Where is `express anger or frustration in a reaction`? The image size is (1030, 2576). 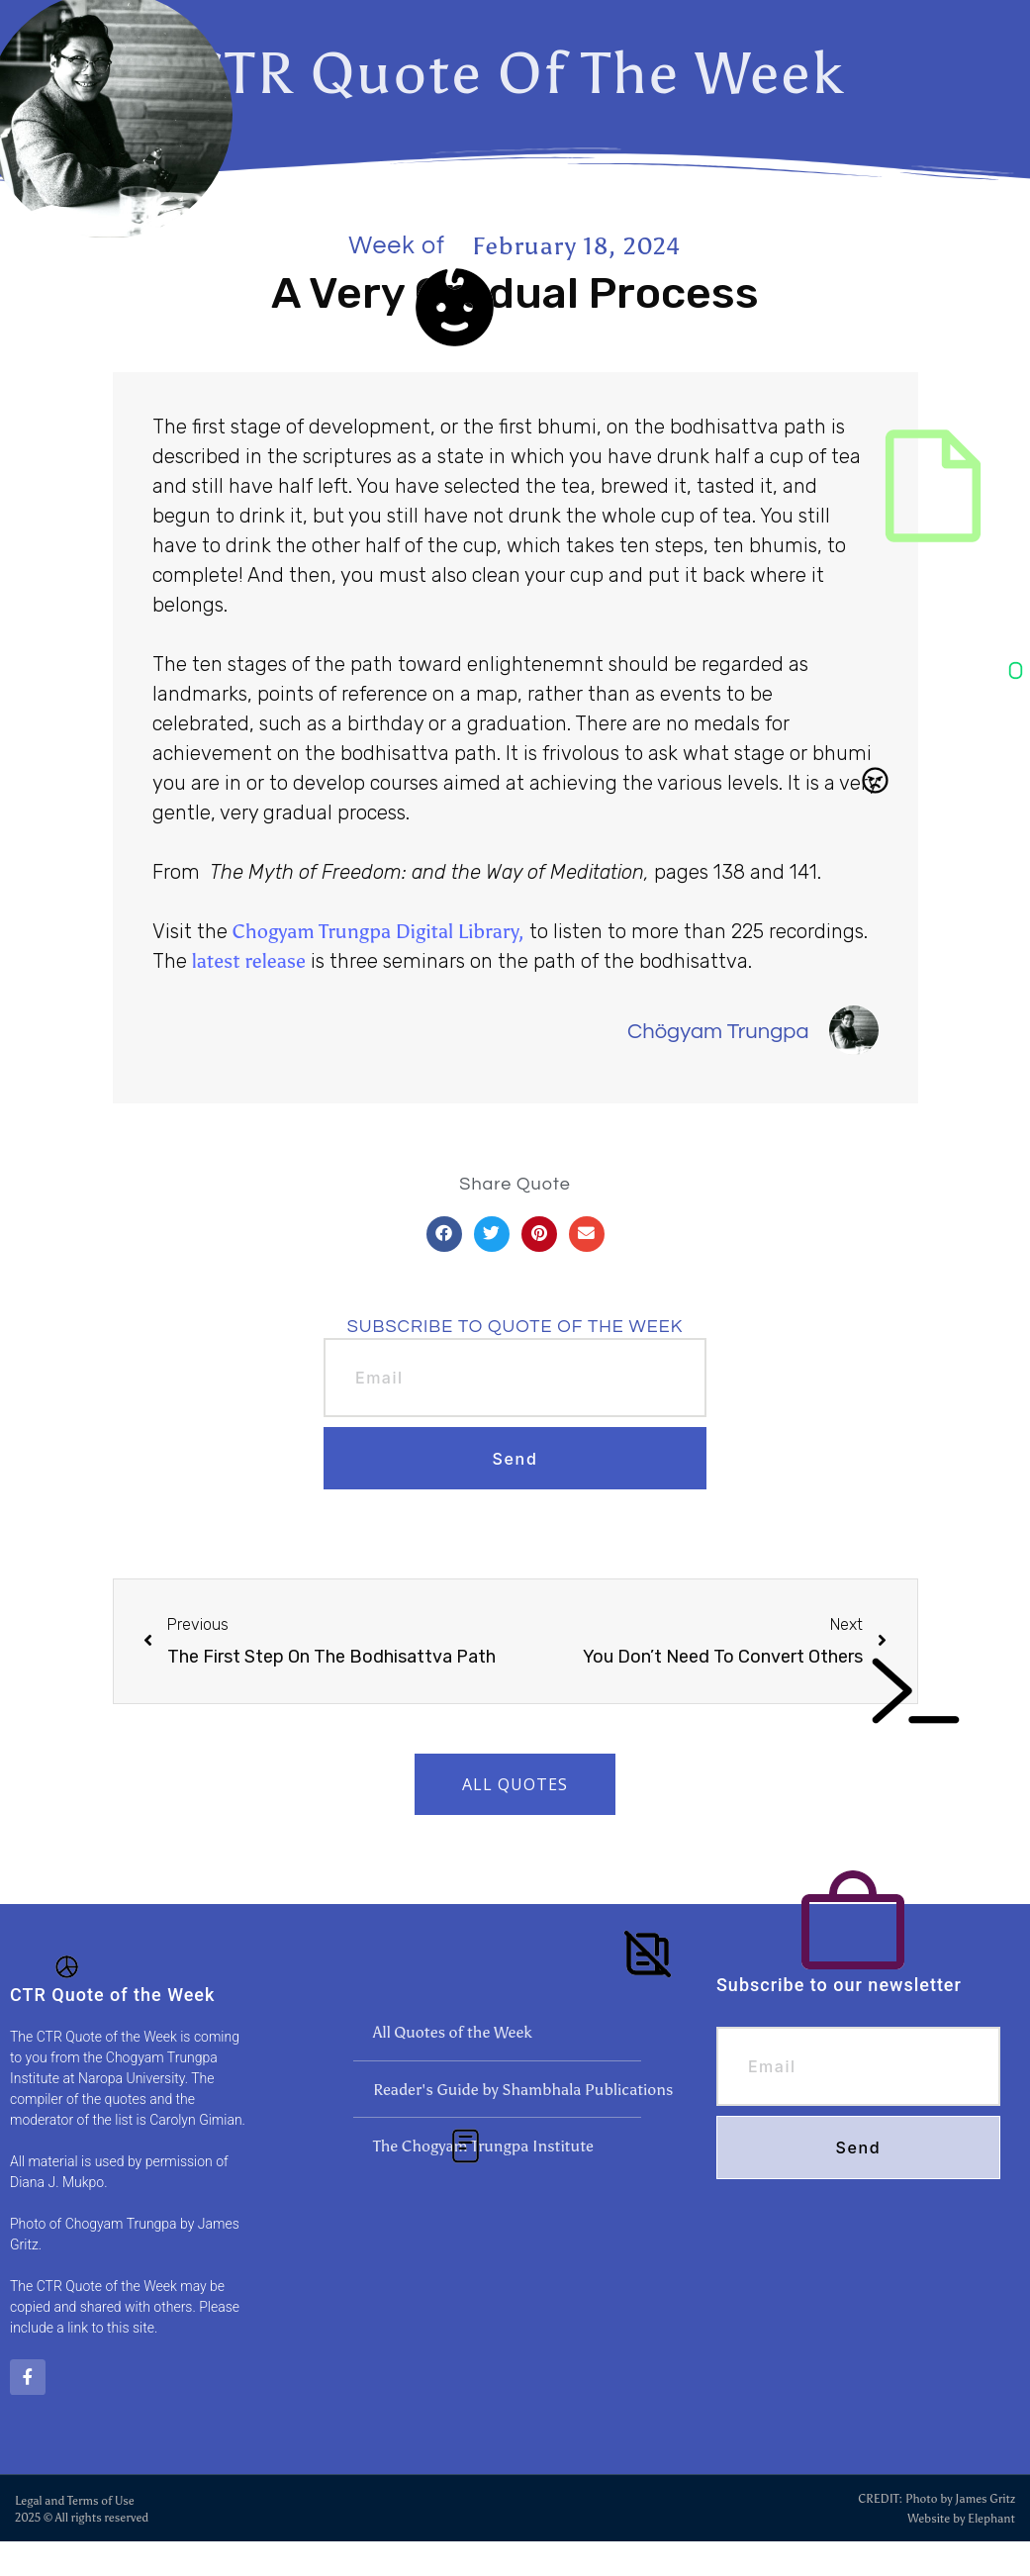
express anger or frustration in a reaction is located at coordinates (875, 780).